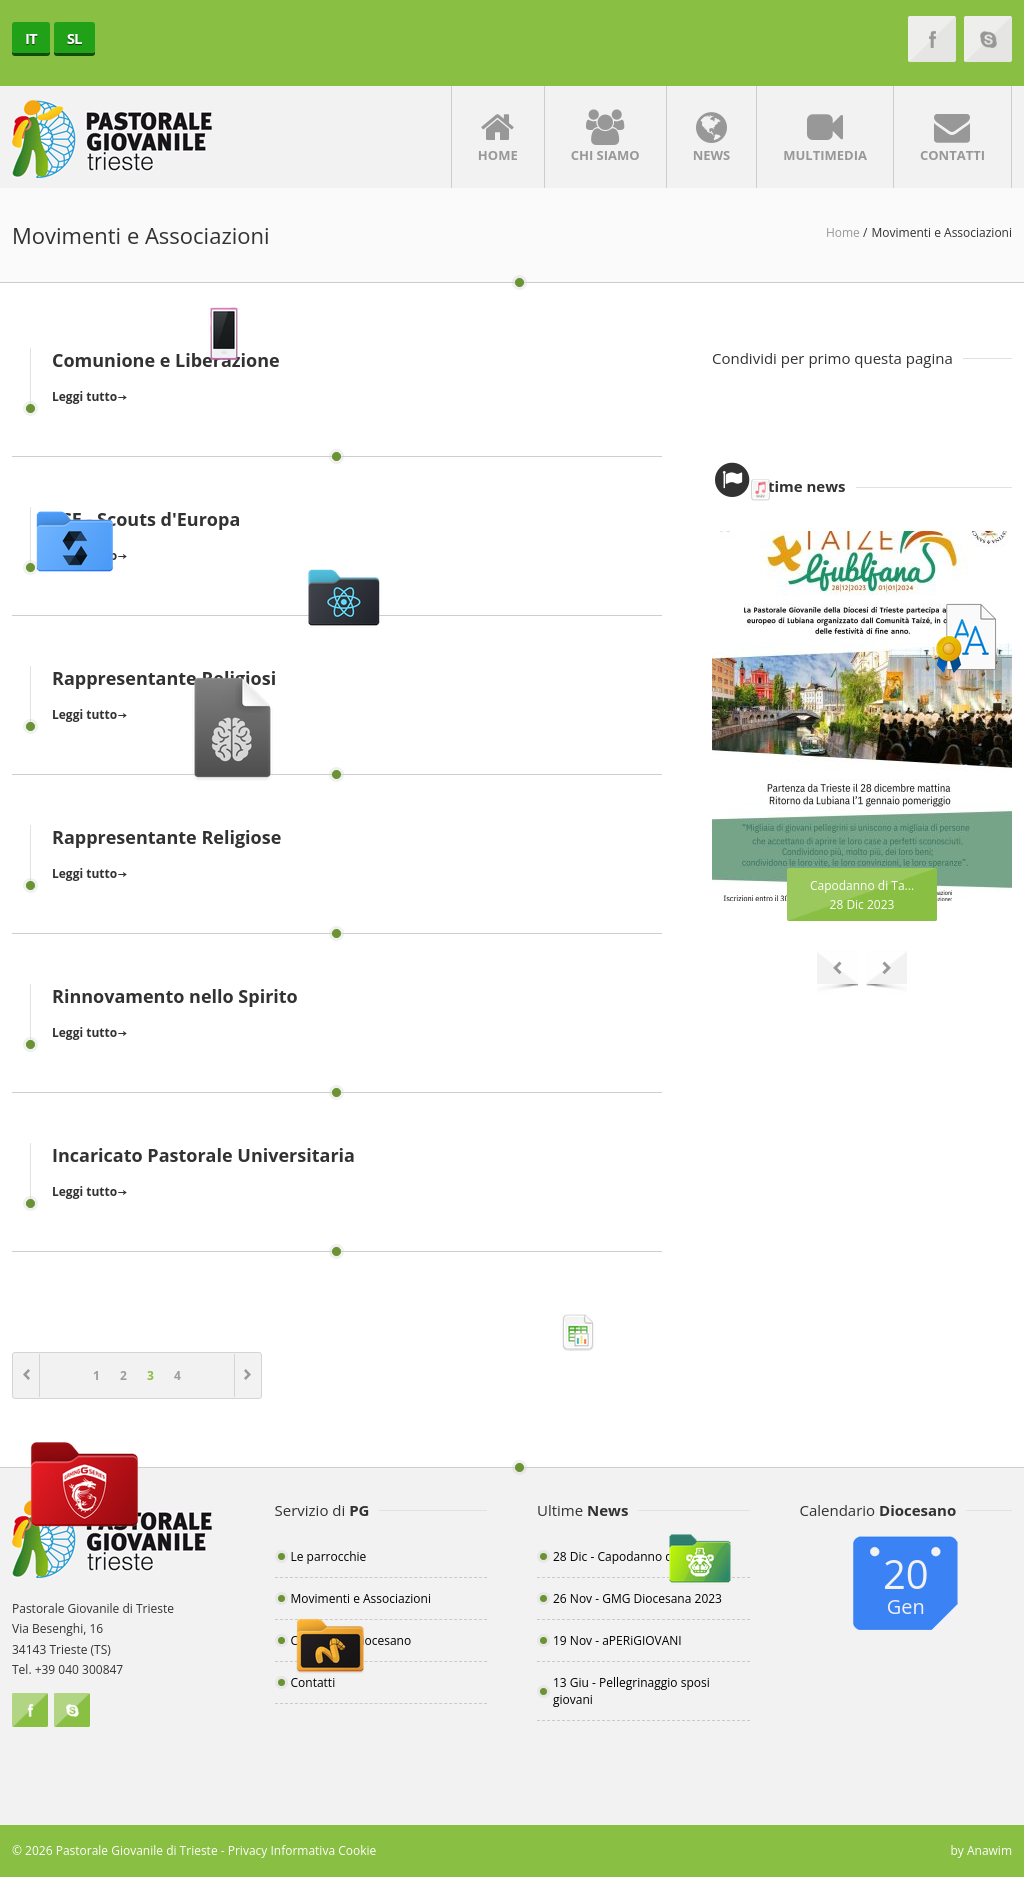  I want to click on iPod nano device connected, so click(224, 334).